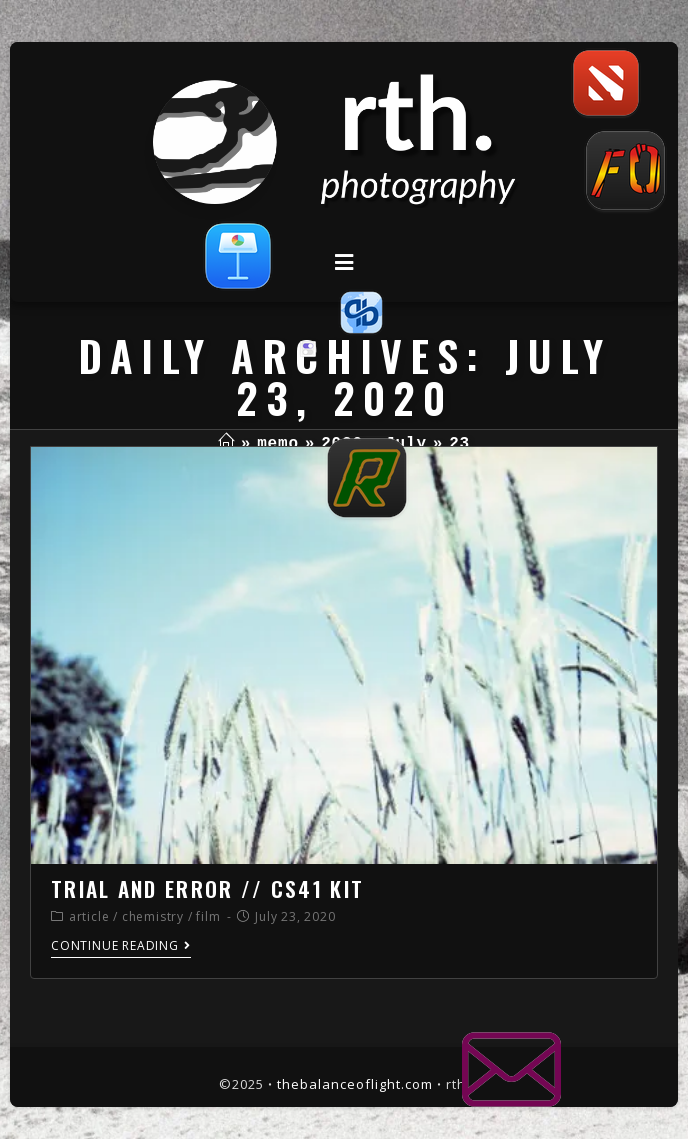  I want to click on open keynote to create or edit presentations, so click(238, 256).